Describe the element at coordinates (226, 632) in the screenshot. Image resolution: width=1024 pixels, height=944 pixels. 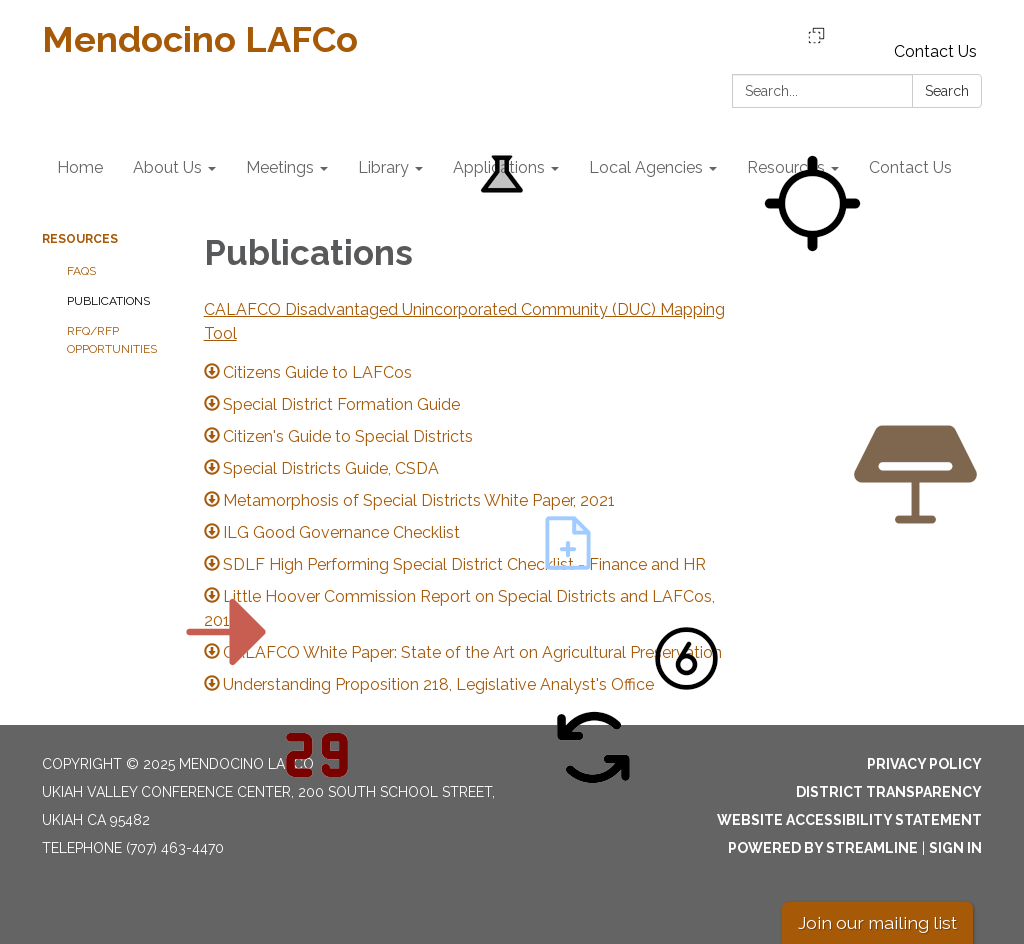
I see `navigate to the next item or screen` at that location.